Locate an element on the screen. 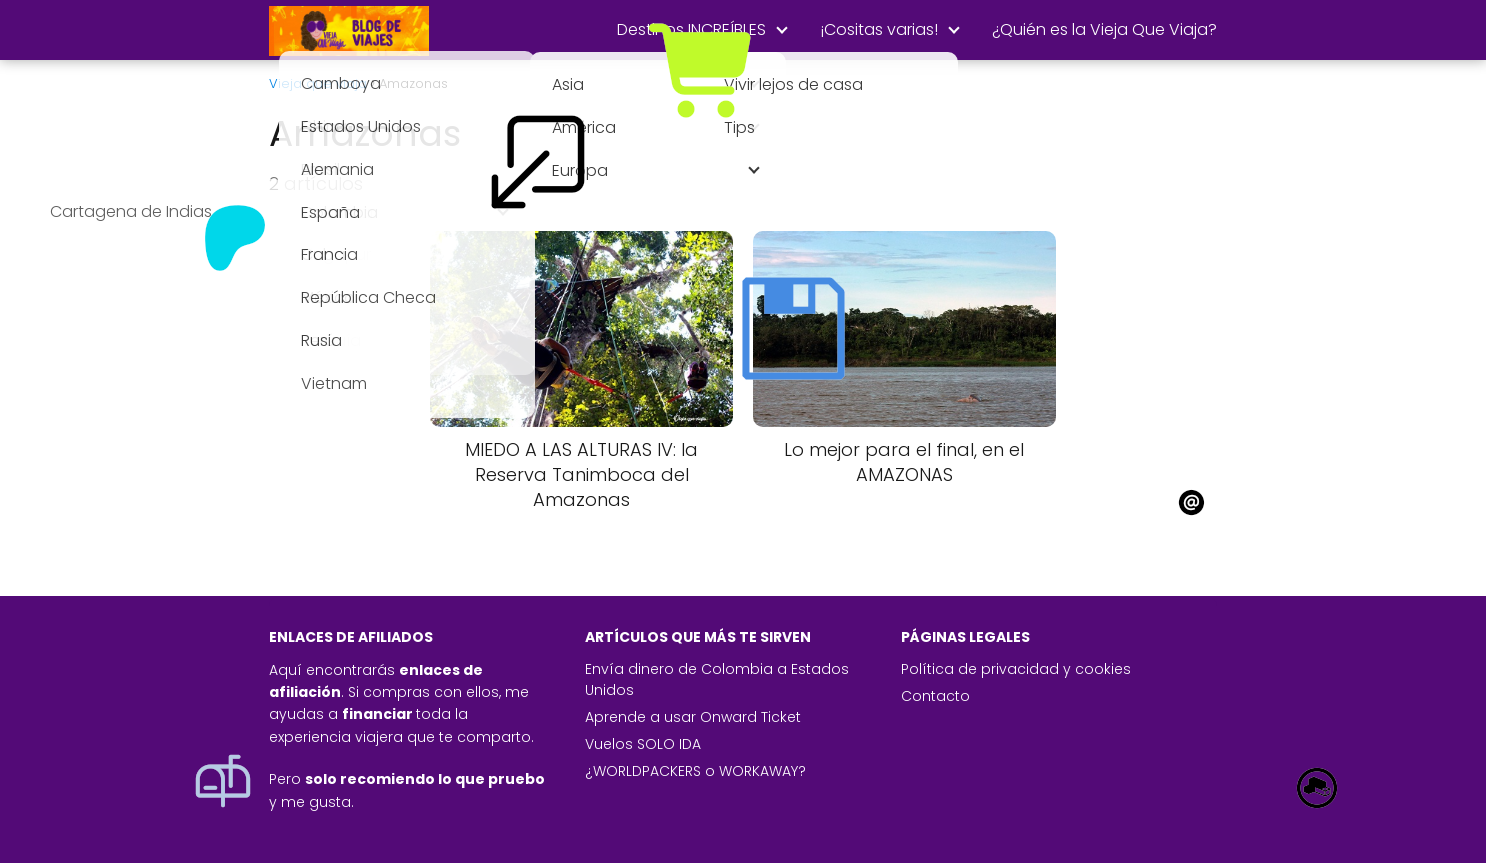 The image size is (1486, 863). access your mailbox or inbox is located at coordinates (223, 782).